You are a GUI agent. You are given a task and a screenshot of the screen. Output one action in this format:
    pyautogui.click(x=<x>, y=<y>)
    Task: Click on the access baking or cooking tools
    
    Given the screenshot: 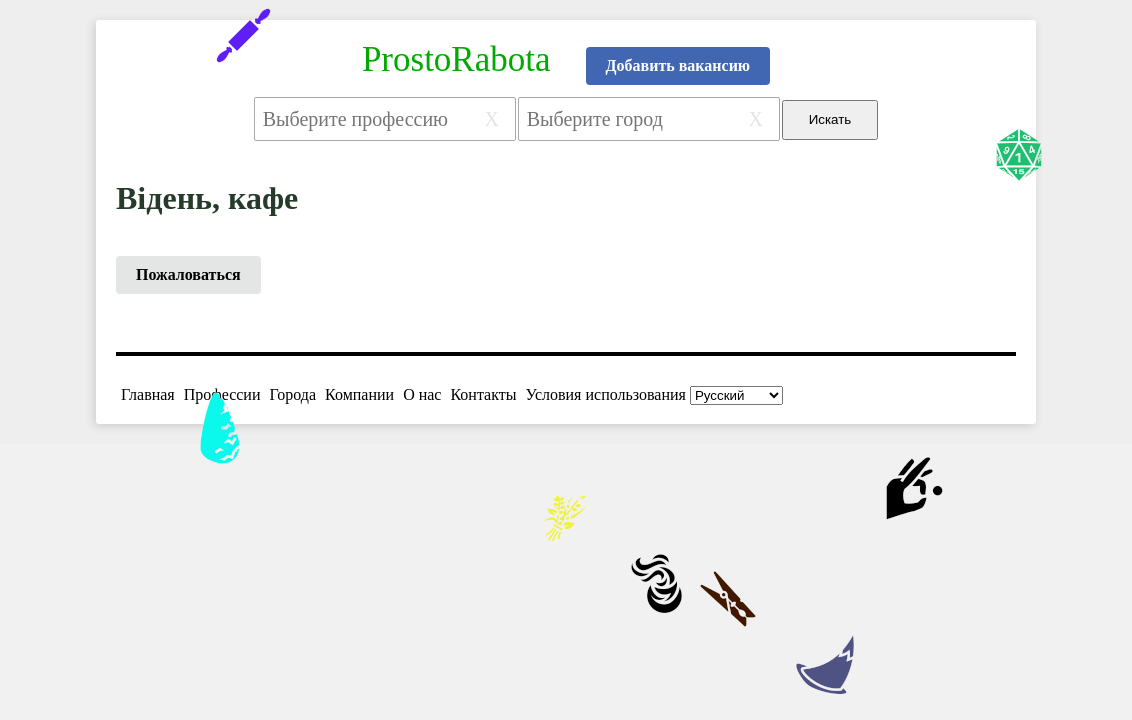 What is the action you would take?
    pyautogui.click(x=243, y=35)
    